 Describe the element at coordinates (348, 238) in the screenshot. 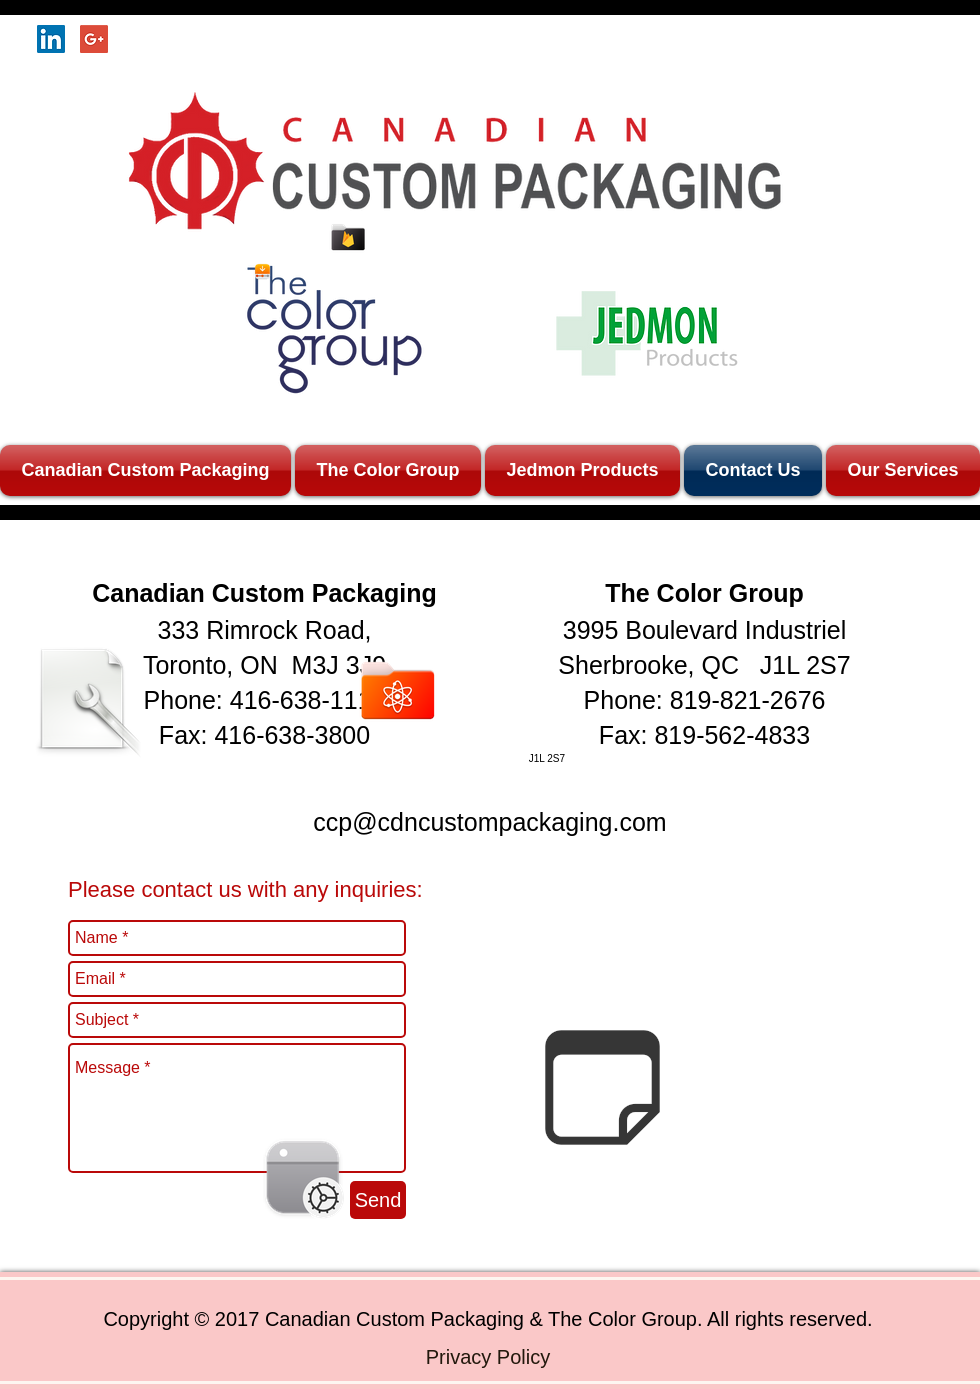

I see `open firebase project folder` at that location.